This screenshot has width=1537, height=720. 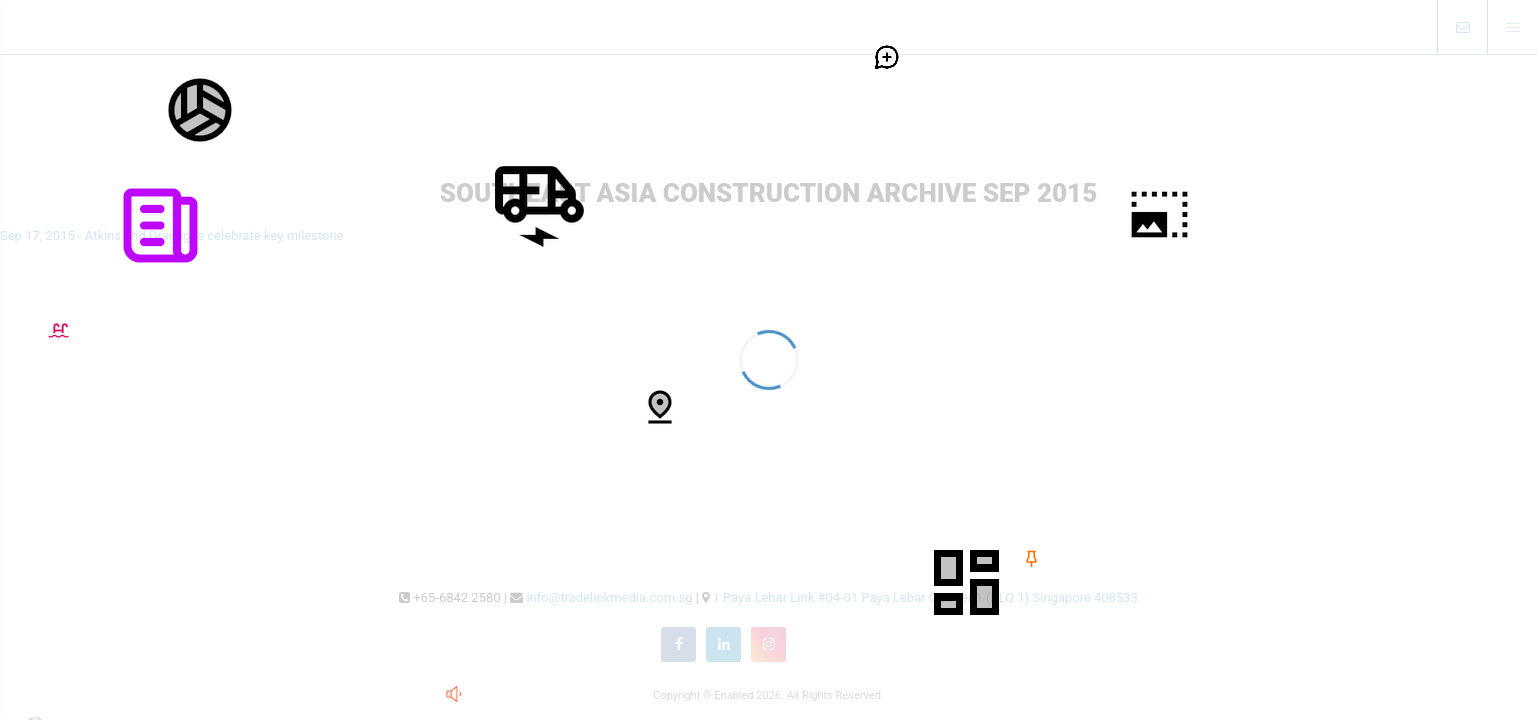 I want to click on add a comment or review to a location, so click(x=887, y=57).